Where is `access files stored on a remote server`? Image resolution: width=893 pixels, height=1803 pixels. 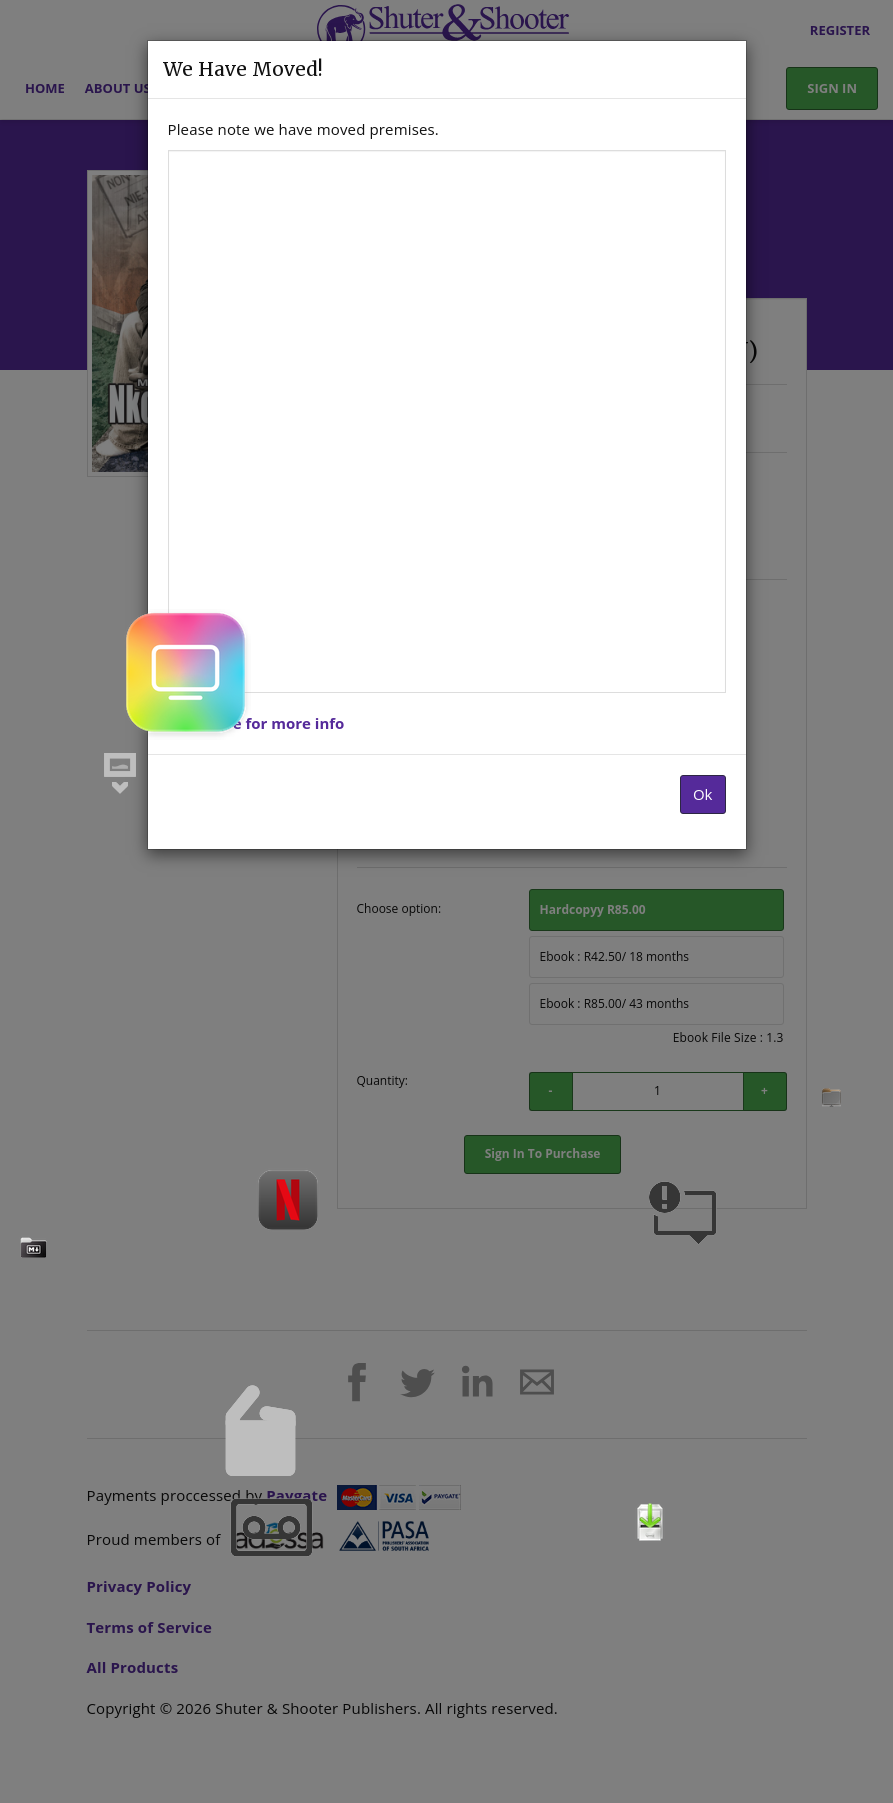
access files stored on a remote server is located at coordinates (831, 1097).